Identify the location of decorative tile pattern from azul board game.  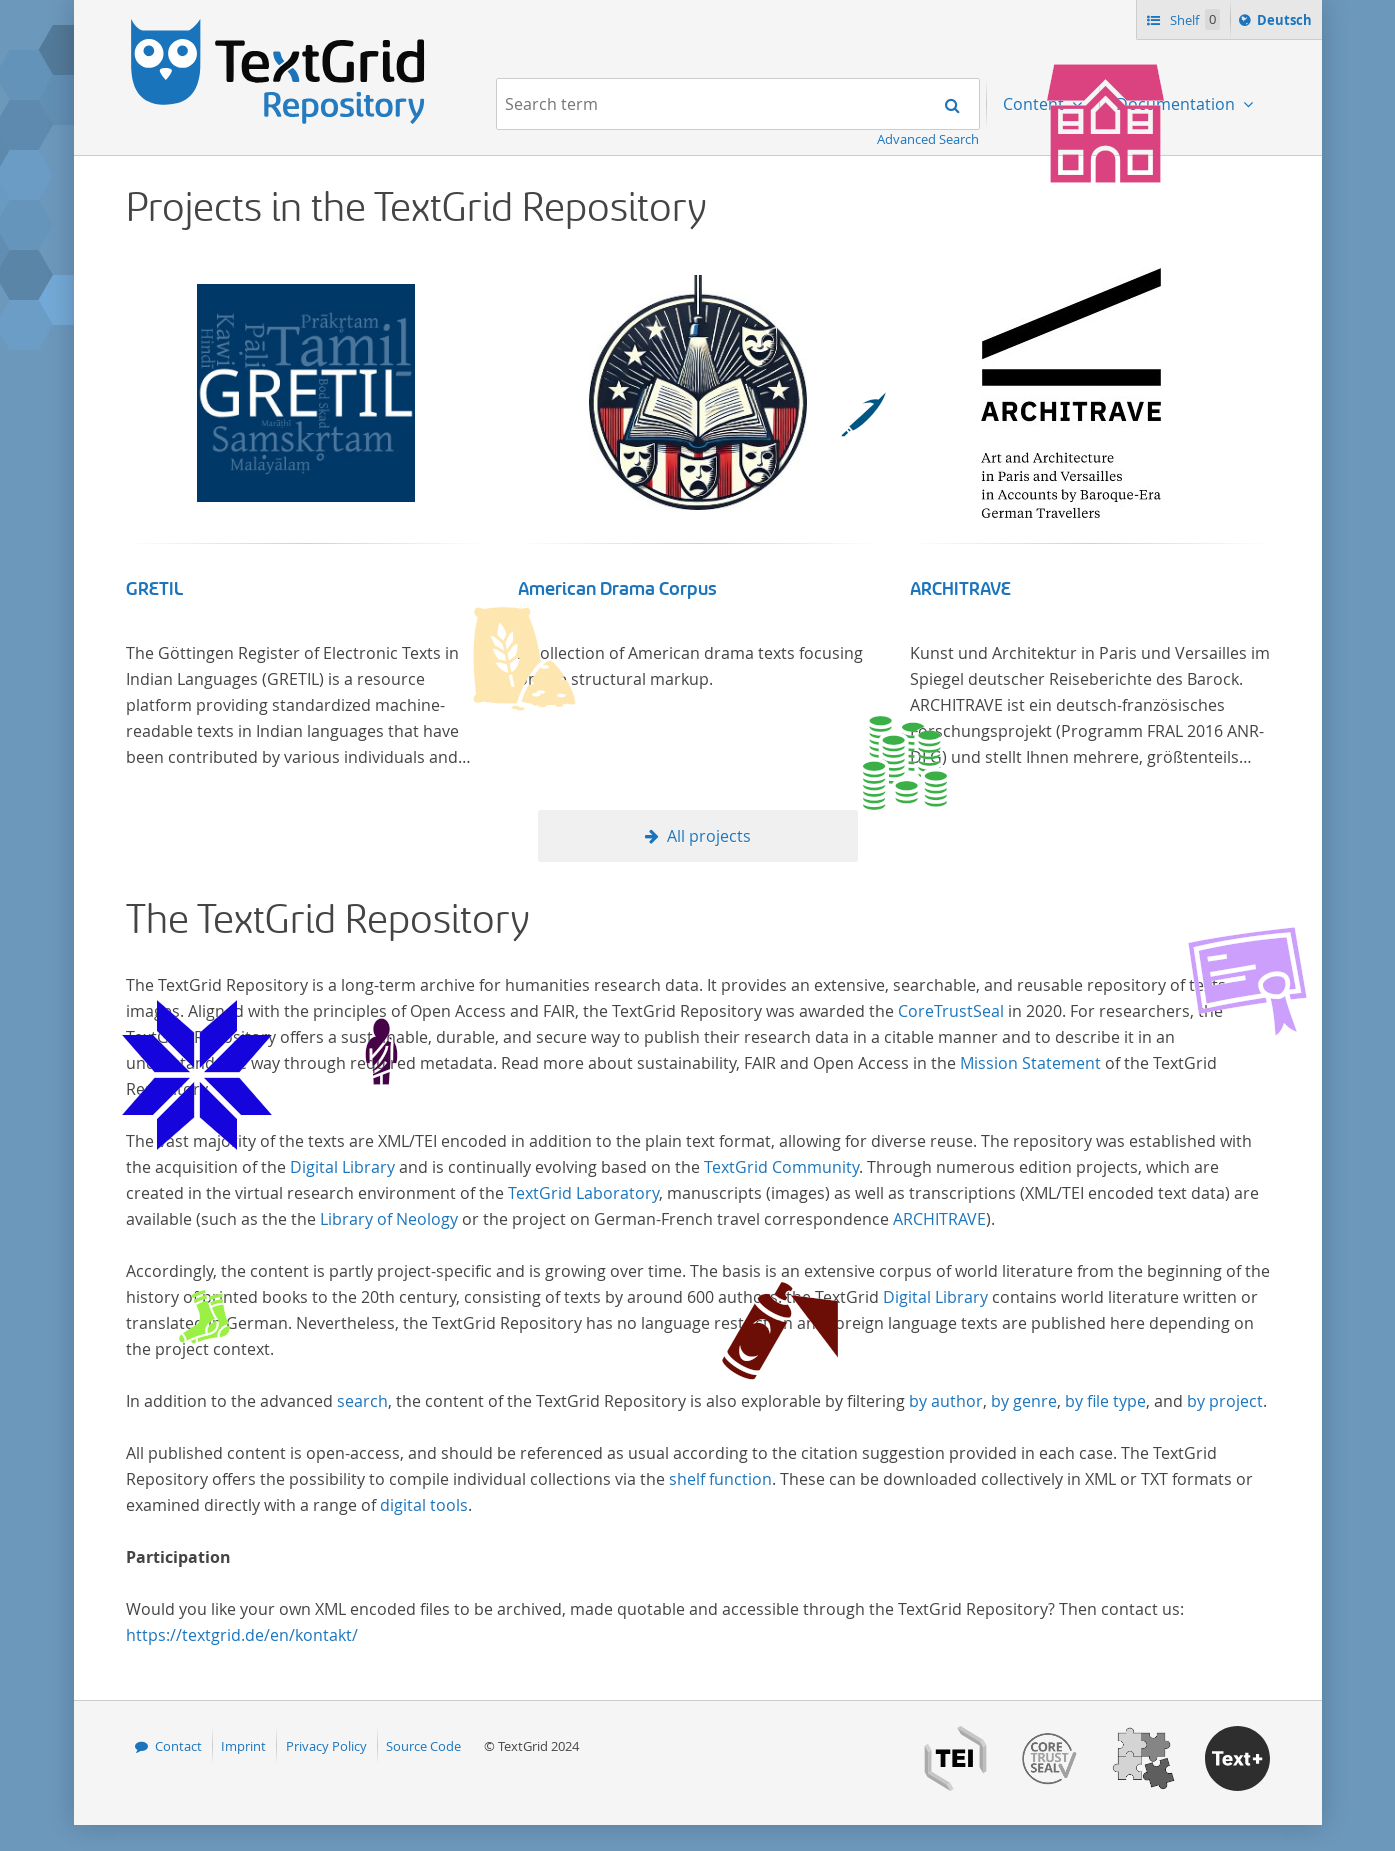
(197, 1075).